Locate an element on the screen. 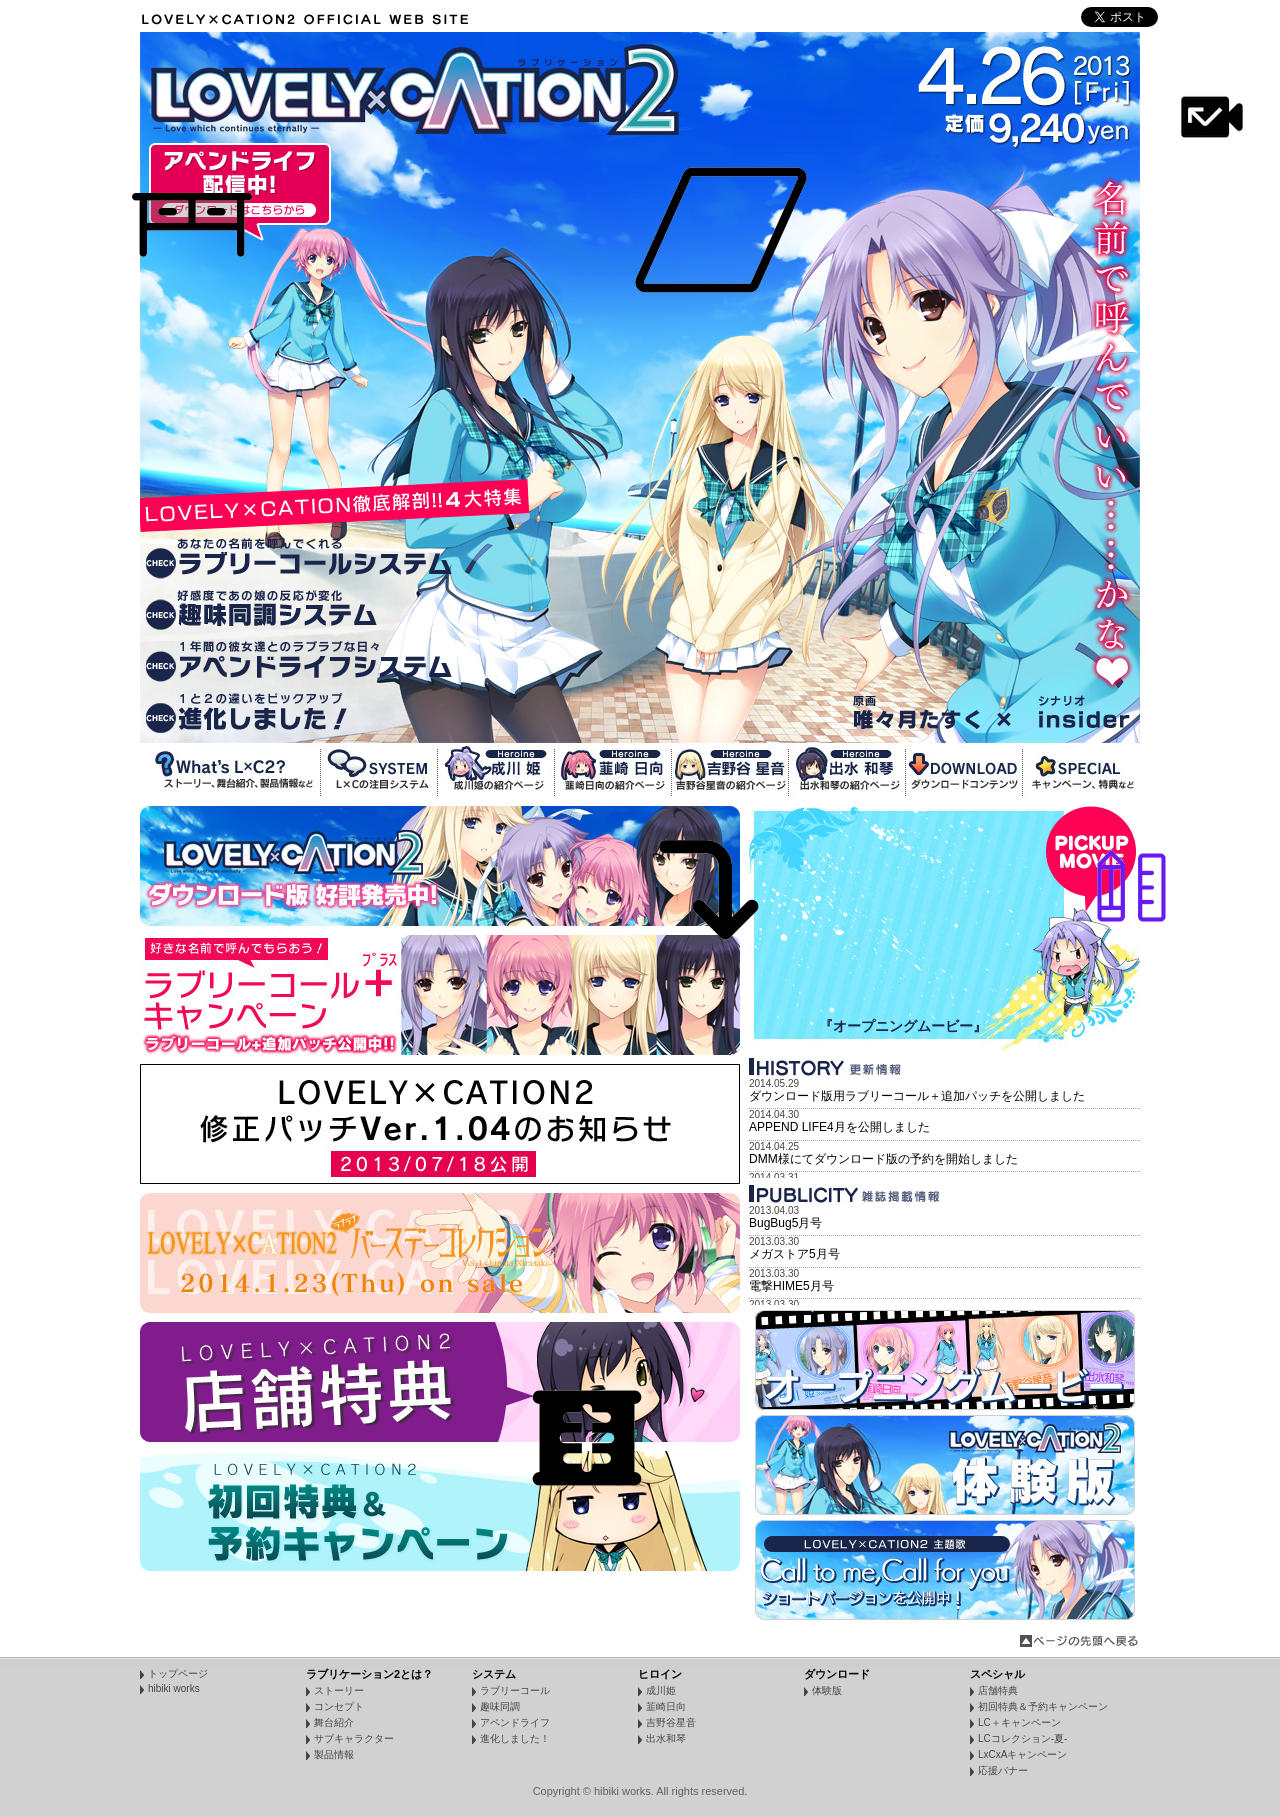 Image resolution: width=1280 pixels, height=1817 pixels. move content to the right and down is located at coordinates (705, 886).